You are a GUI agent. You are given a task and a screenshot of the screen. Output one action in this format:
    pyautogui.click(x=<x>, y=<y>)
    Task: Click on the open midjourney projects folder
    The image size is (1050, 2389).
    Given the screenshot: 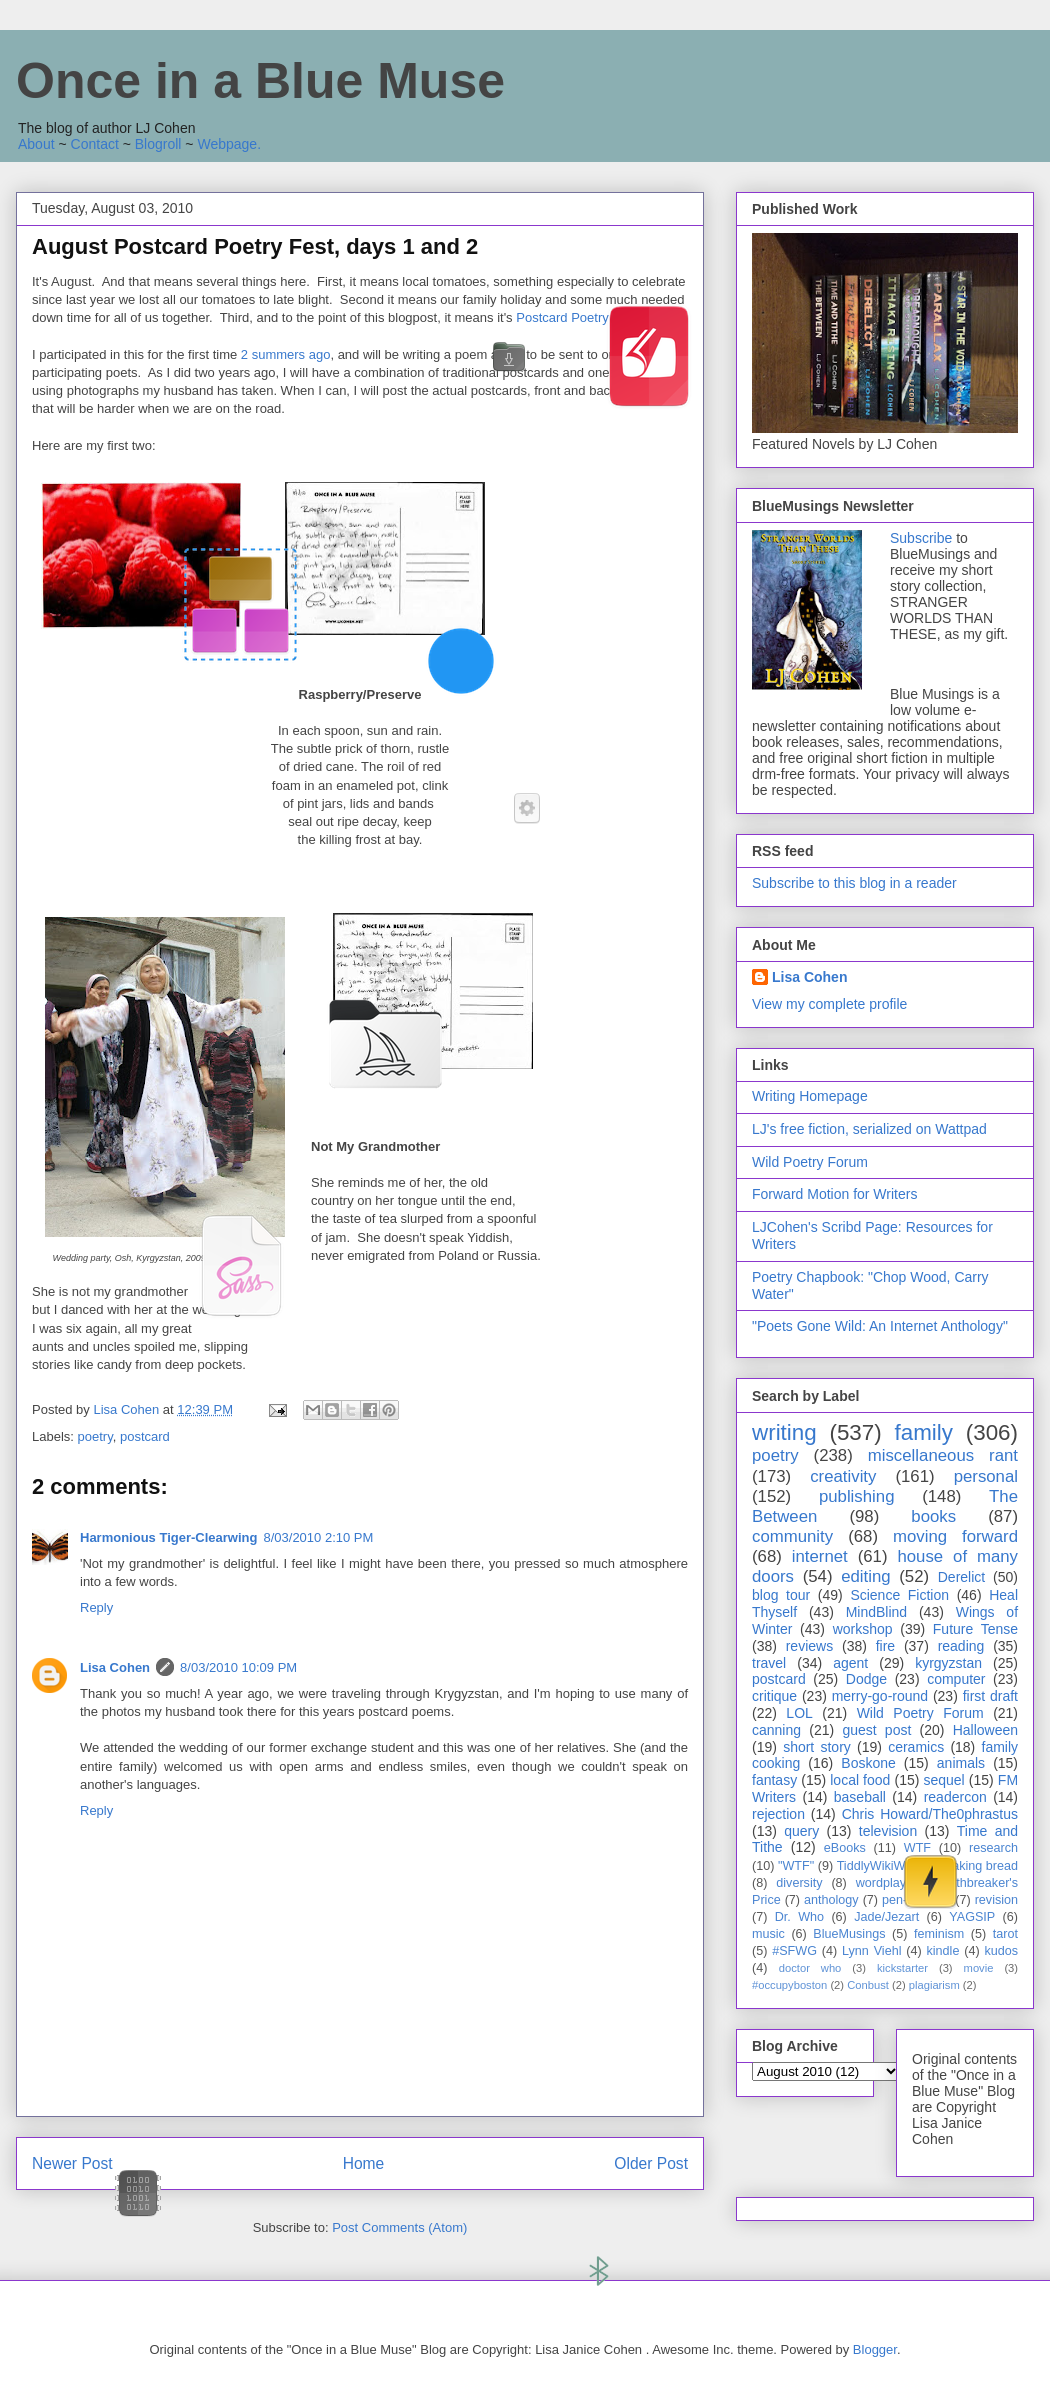 What is the action you would take?
    pyautogui.click(x=385, y=1047)
    